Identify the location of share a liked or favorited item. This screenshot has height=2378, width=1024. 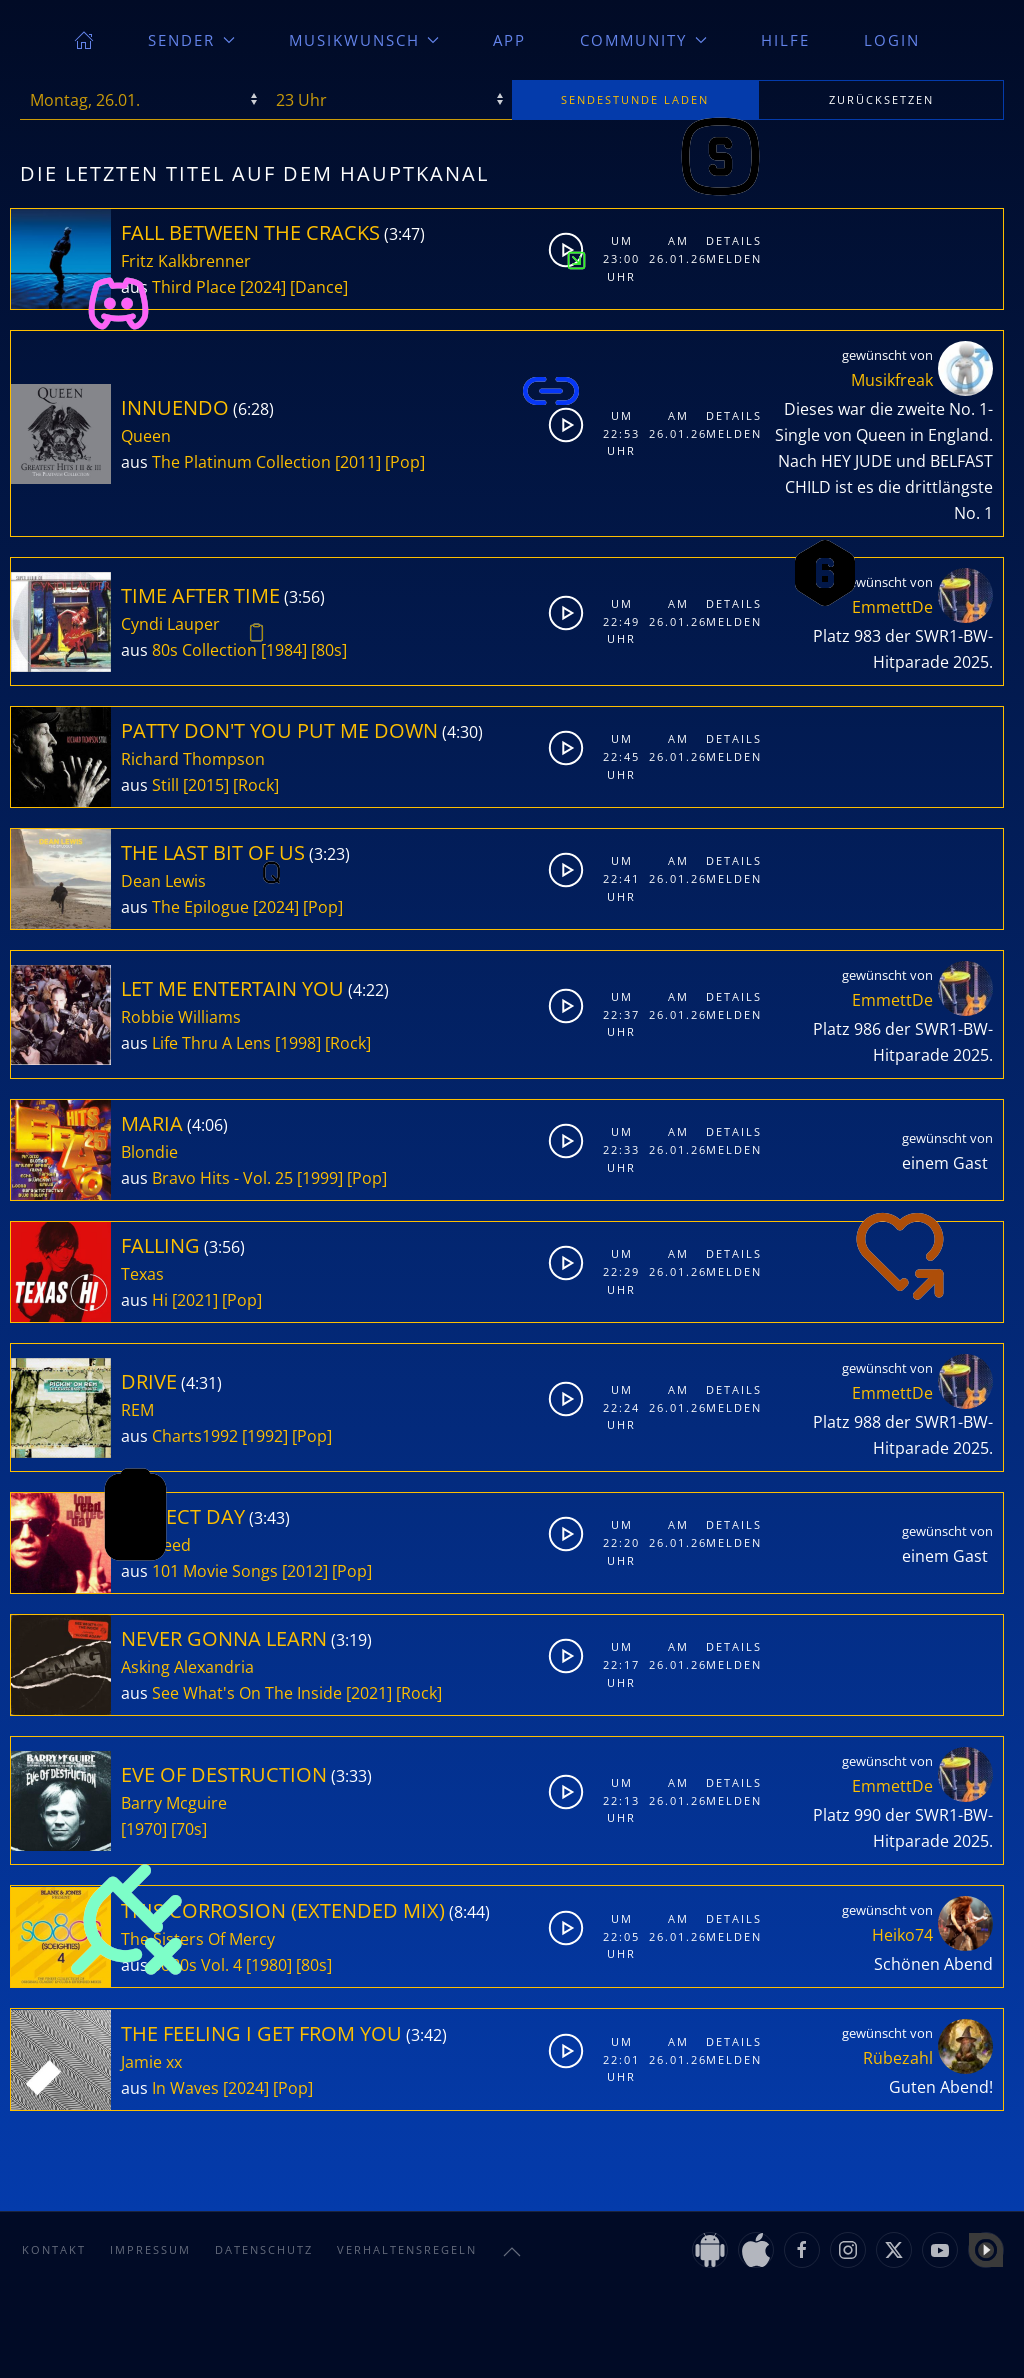
(900, 1252).